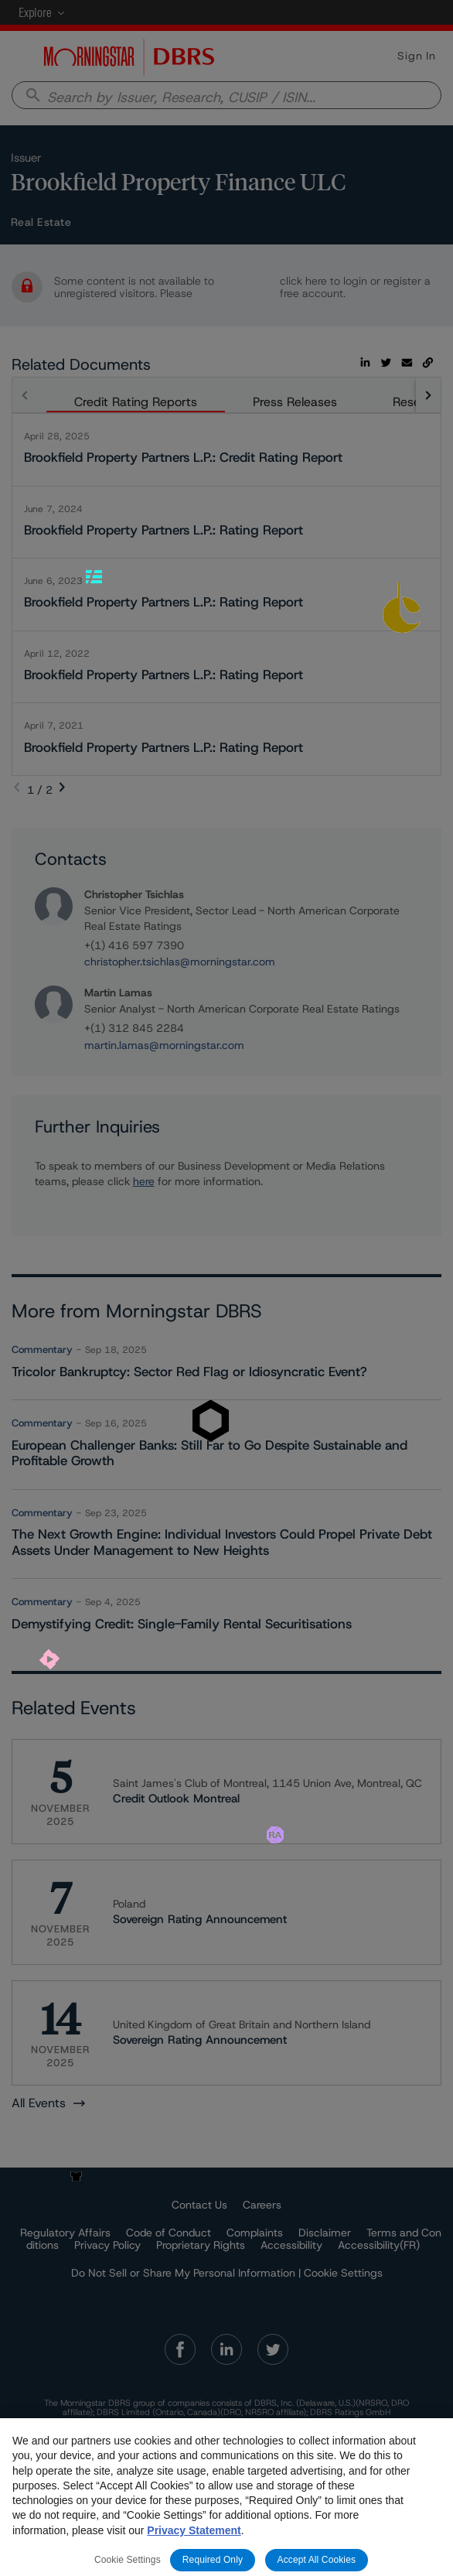  I want to click on link to CNES (French space agency) website, so click(401, 607).